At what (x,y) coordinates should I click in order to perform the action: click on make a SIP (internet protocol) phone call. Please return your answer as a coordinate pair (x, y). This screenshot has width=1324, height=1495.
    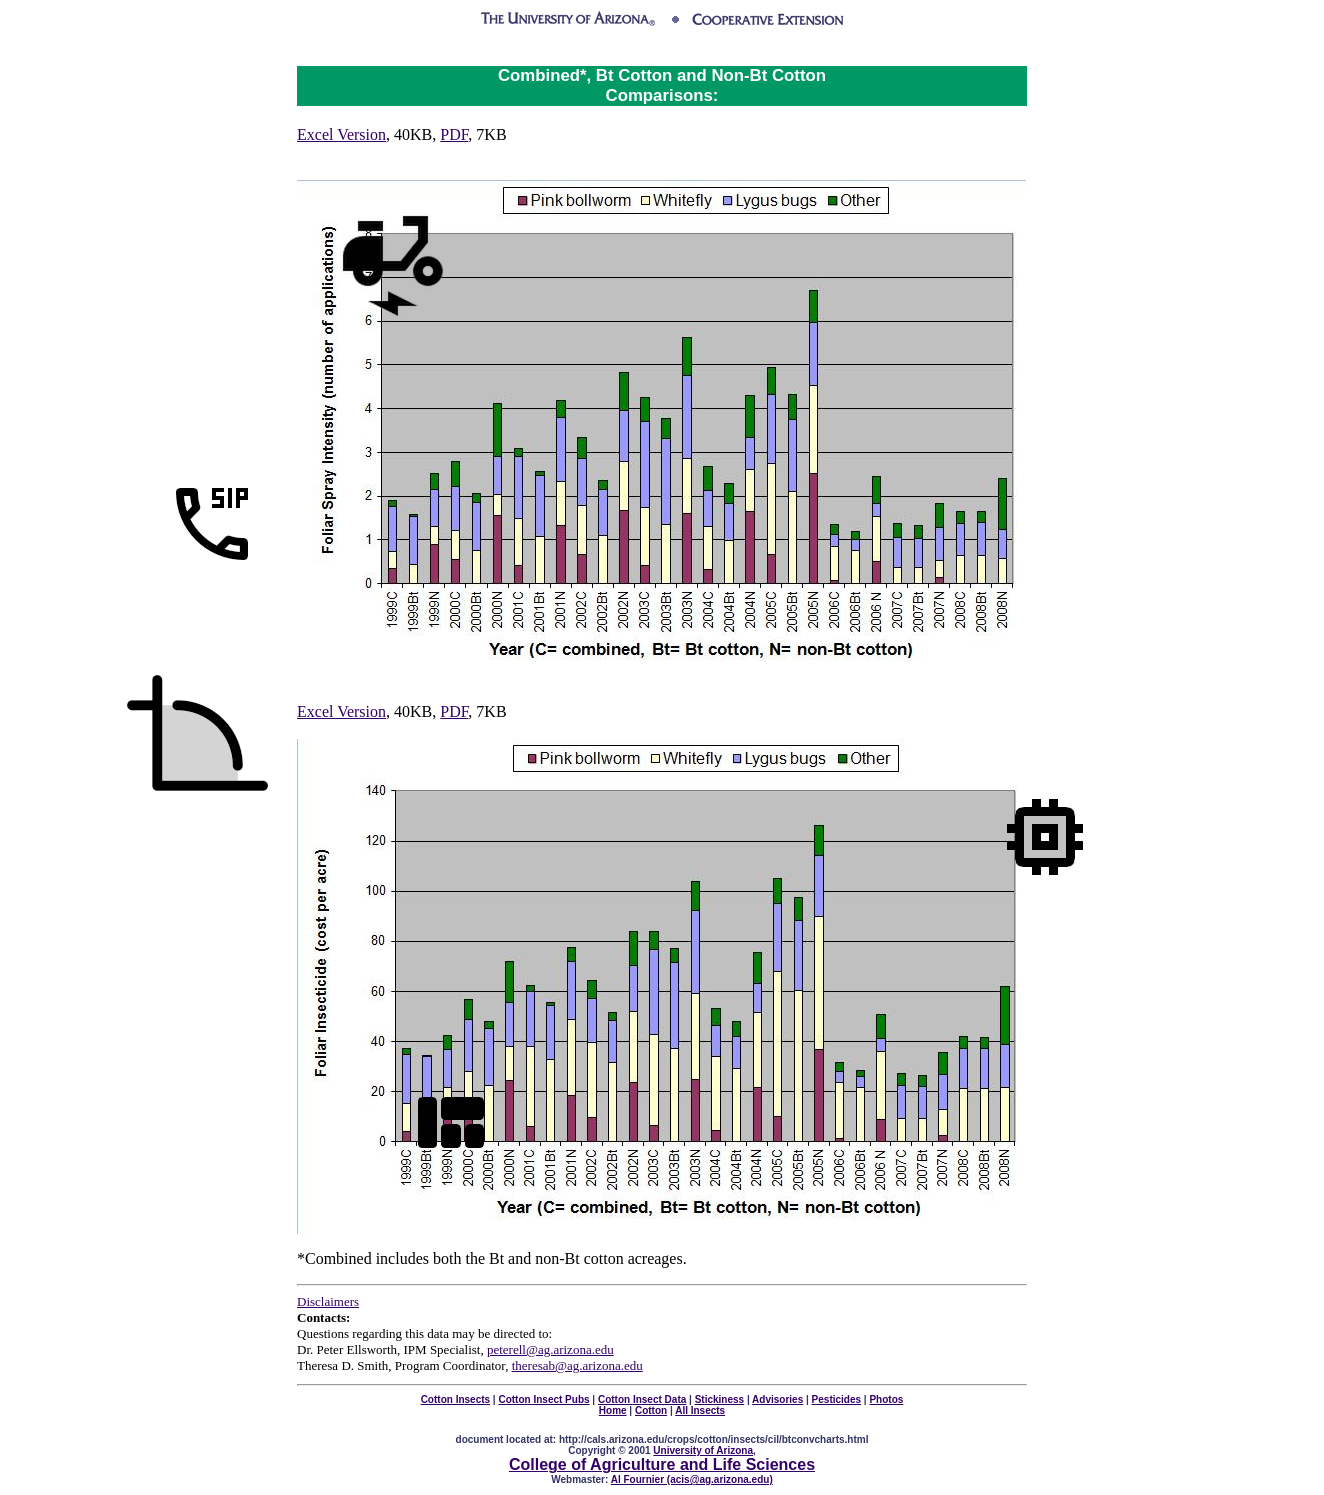
    Looking at the image, I should click on (212, 524).